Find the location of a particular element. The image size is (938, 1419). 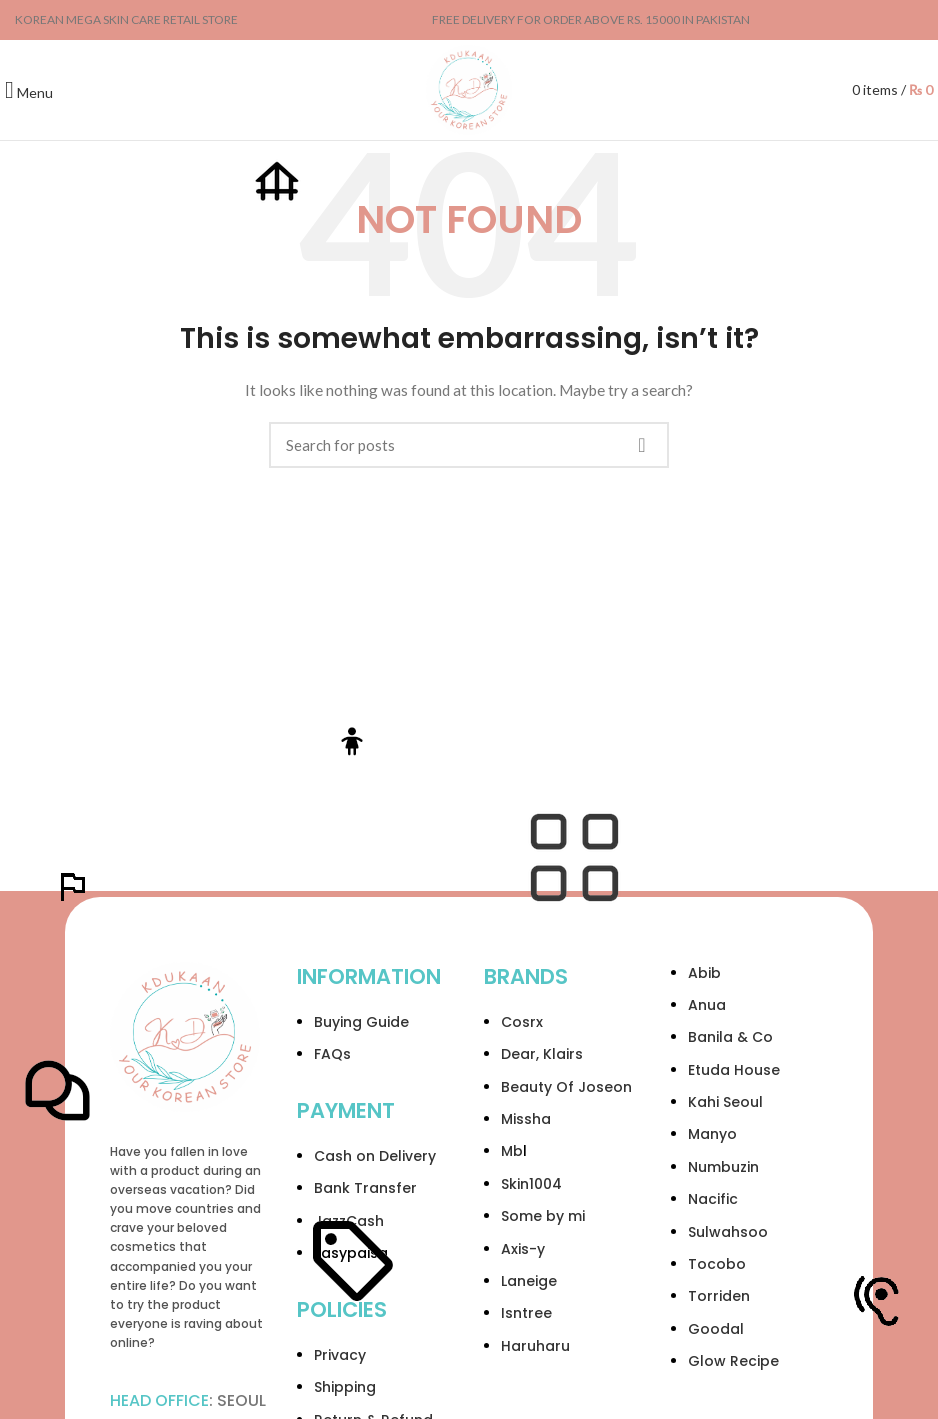

flag or report content is located at coordinates (72, 886).